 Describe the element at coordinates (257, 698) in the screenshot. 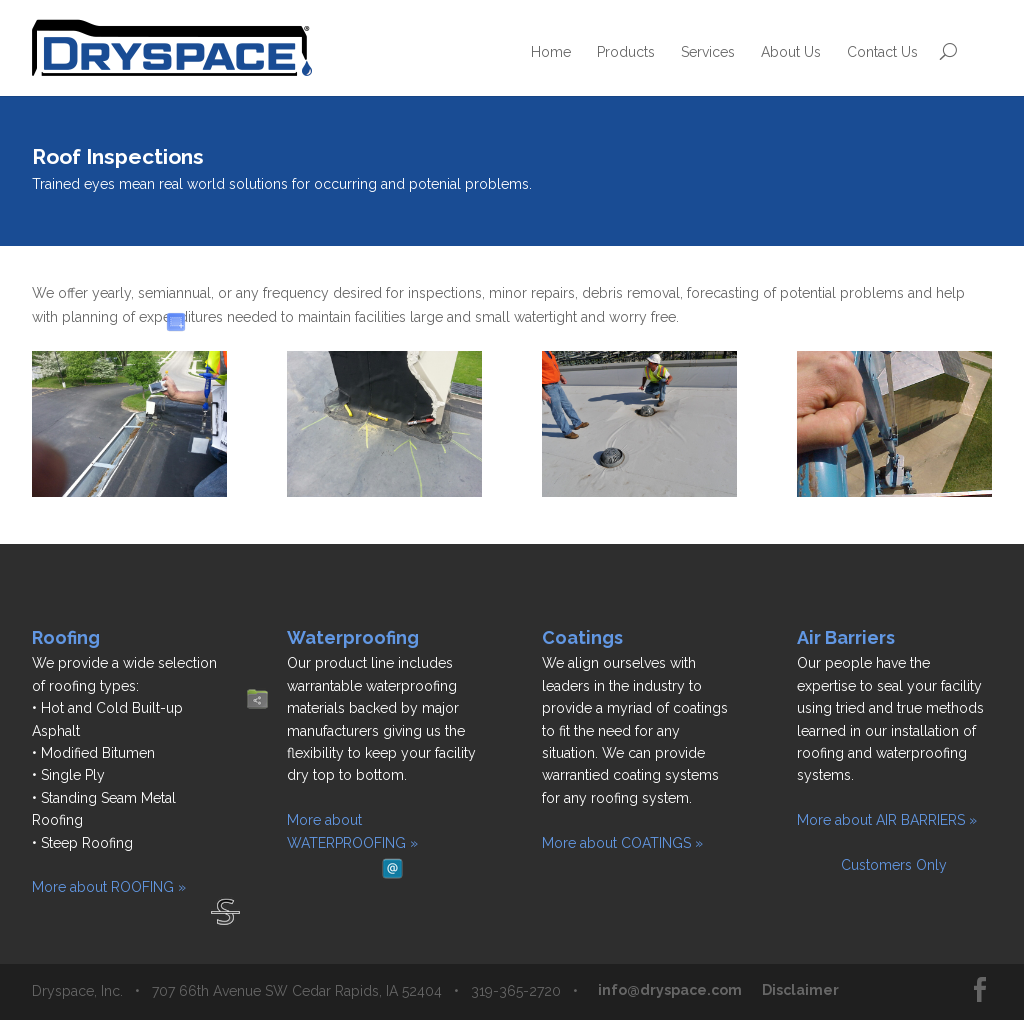

I see `access your public shared folder` at that location.